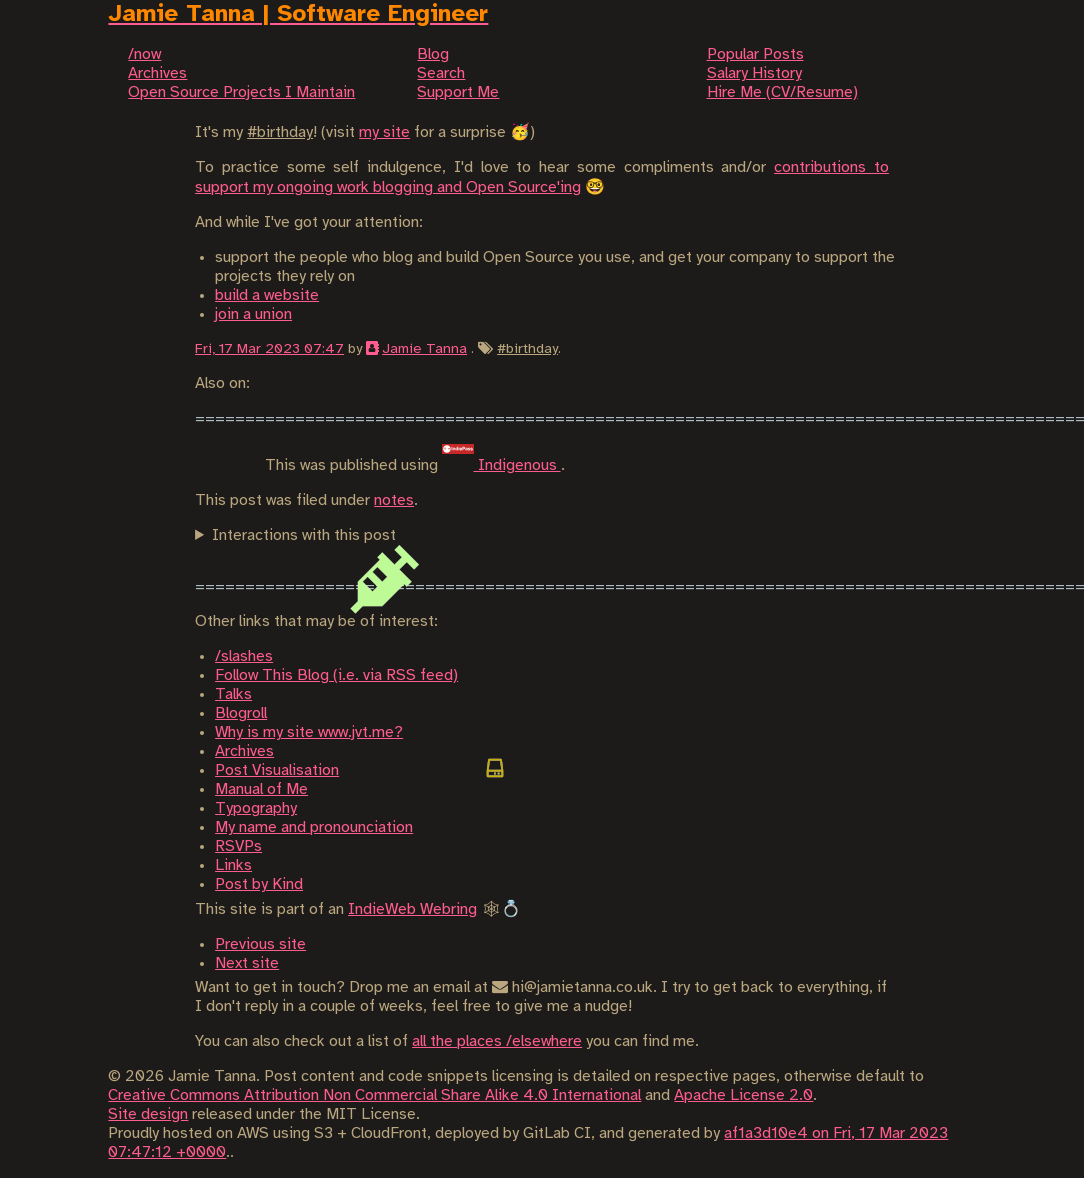  Describe the element at coordinates (385, 578) in the screenshot. I see `access medical or vaccination records` at that location.